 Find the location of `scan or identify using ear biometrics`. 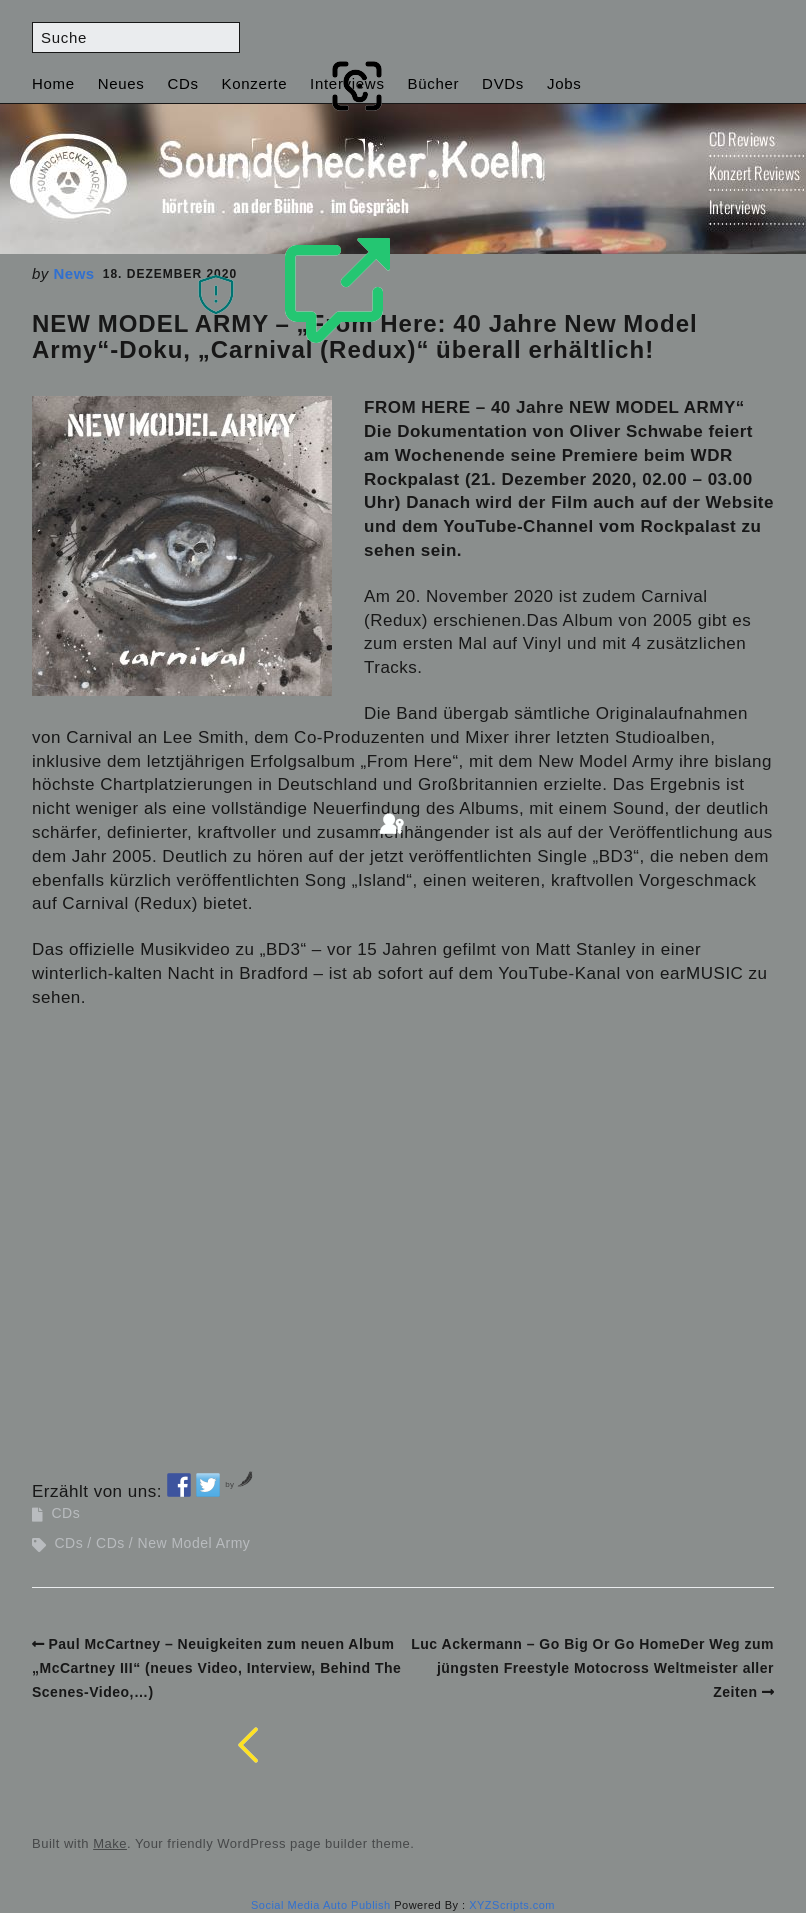

scan or identify using ear biometrics is located at coordinates (357, 86).